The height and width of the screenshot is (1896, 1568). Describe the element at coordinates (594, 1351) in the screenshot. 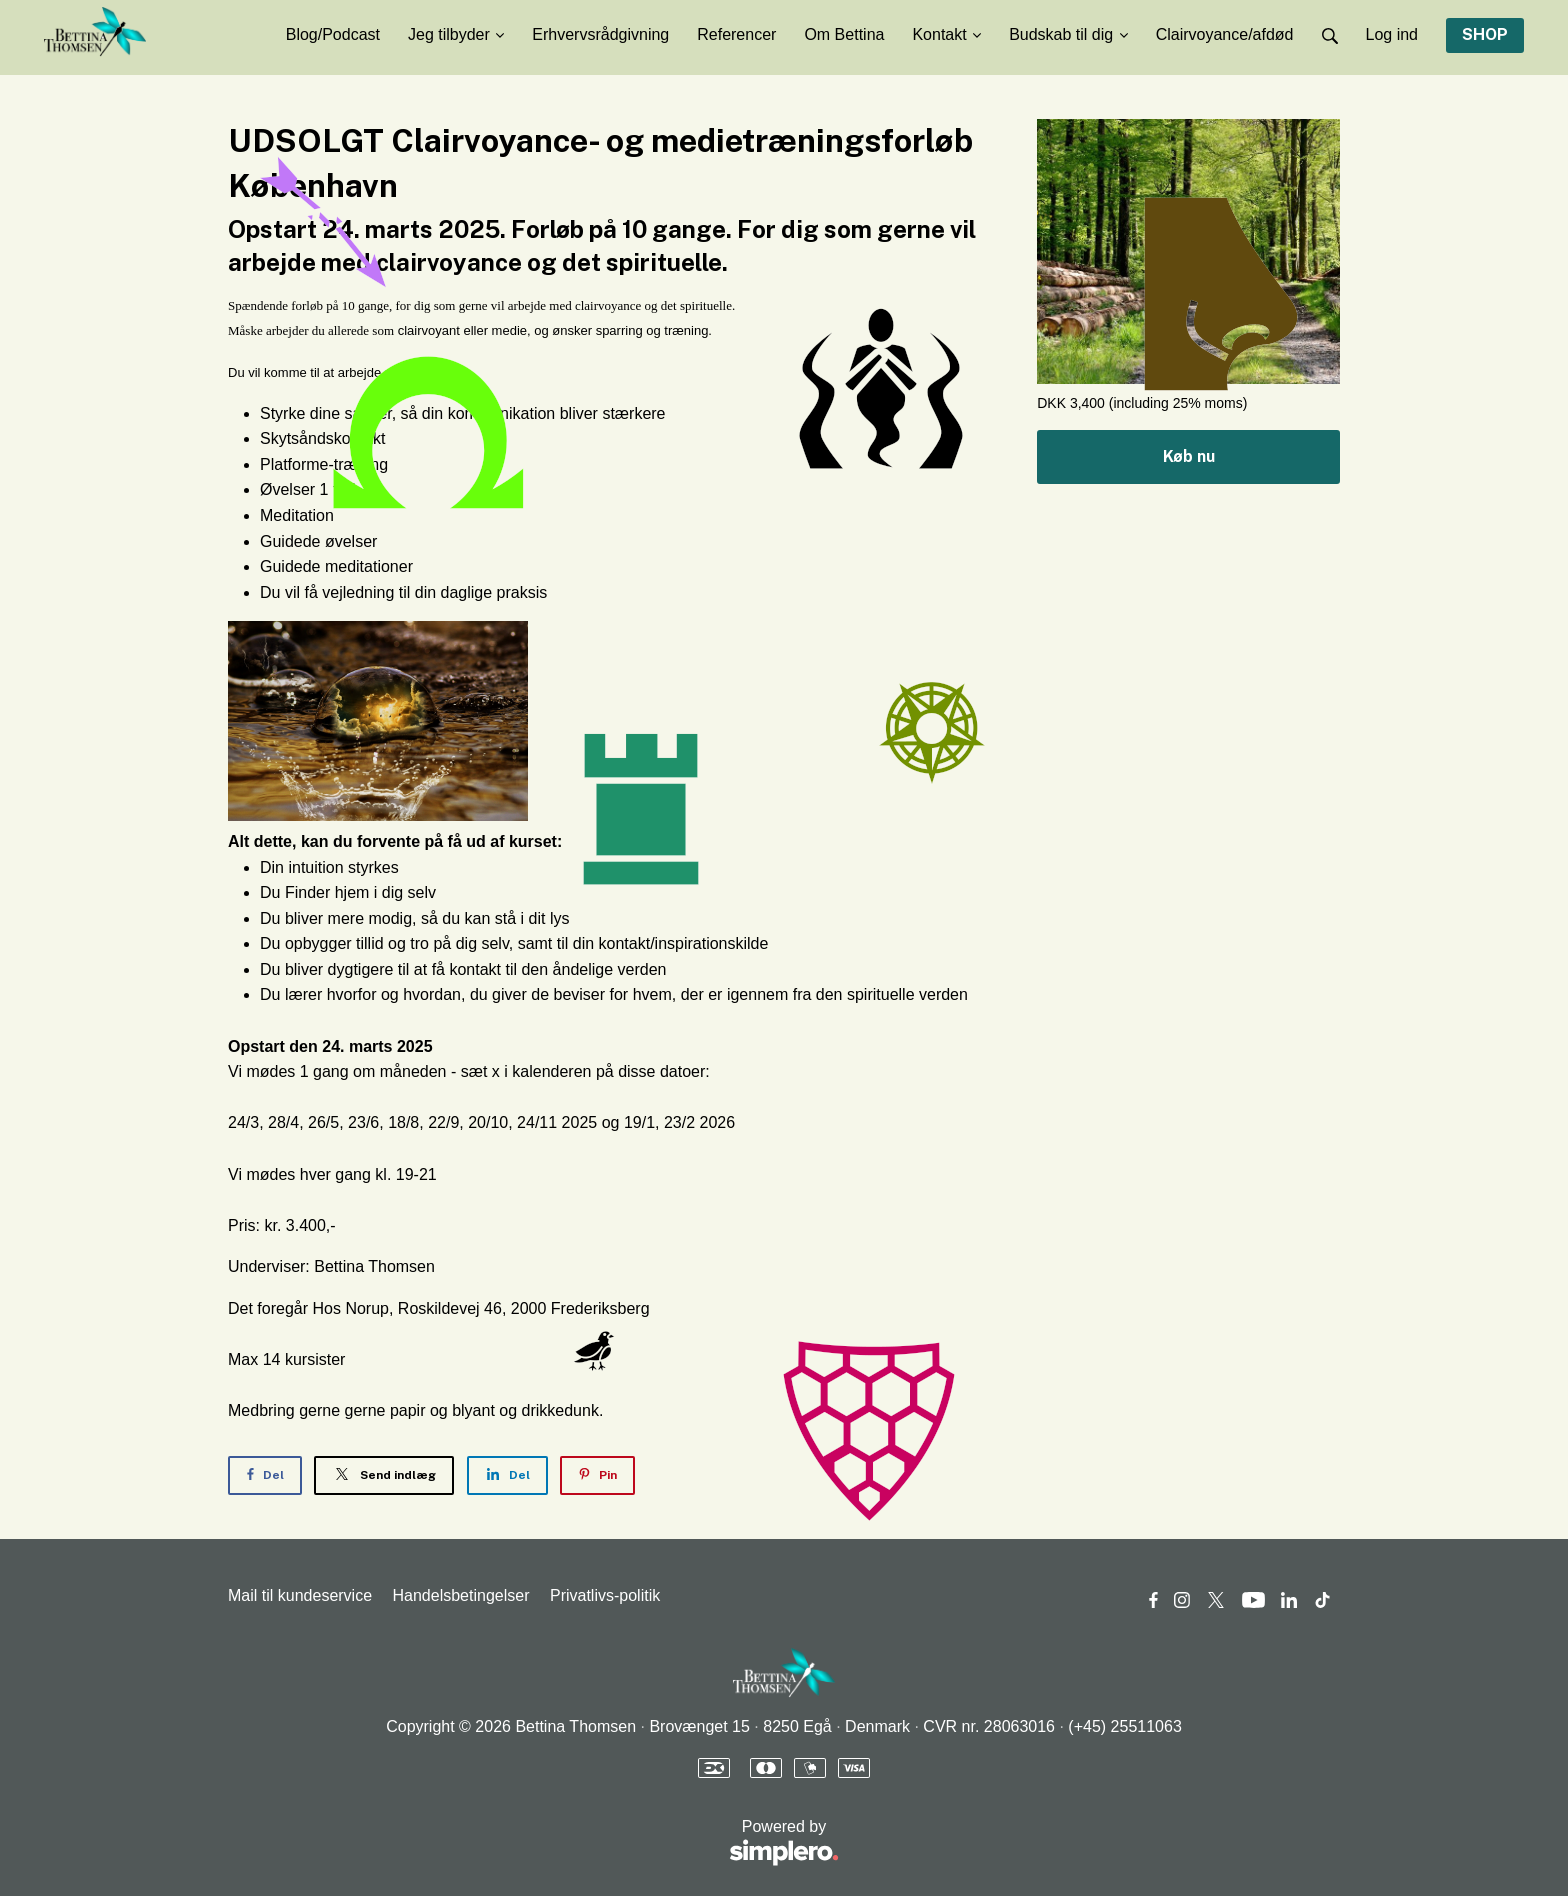

I see `decorative bird illustration for nature-themed game` at that location.